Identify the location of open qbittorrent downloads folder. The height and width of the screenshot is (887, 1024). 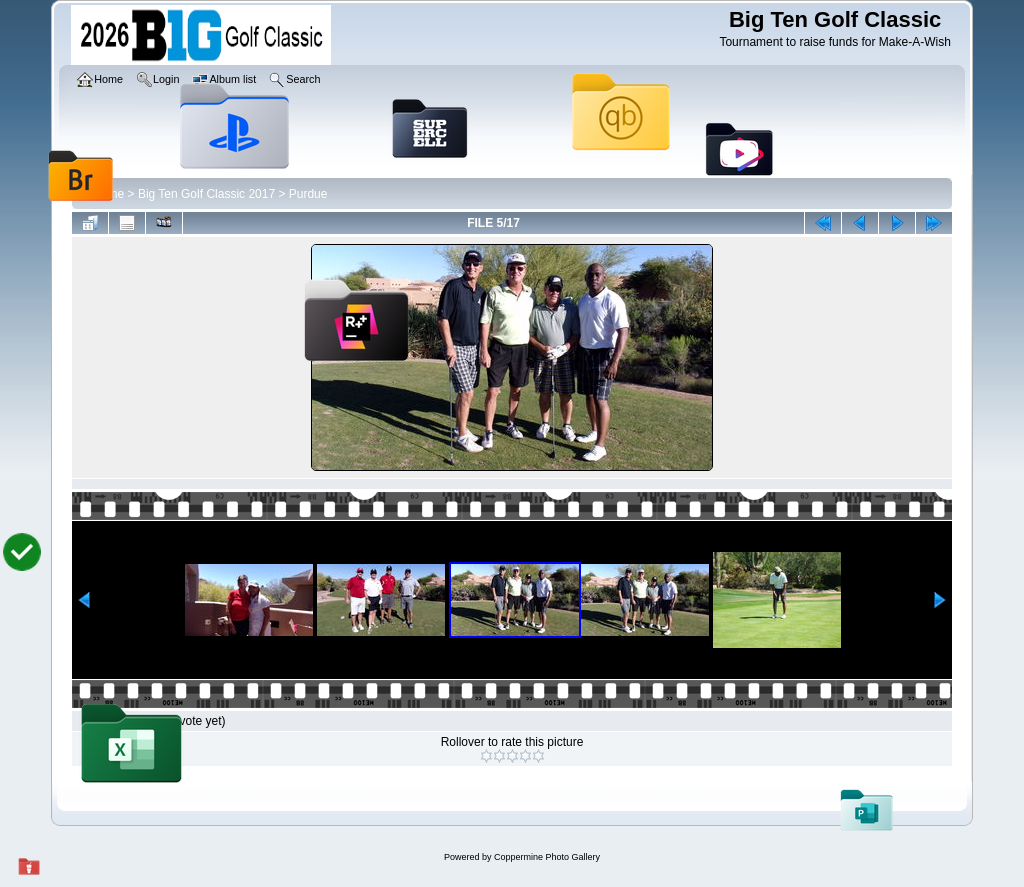
(620, 114).